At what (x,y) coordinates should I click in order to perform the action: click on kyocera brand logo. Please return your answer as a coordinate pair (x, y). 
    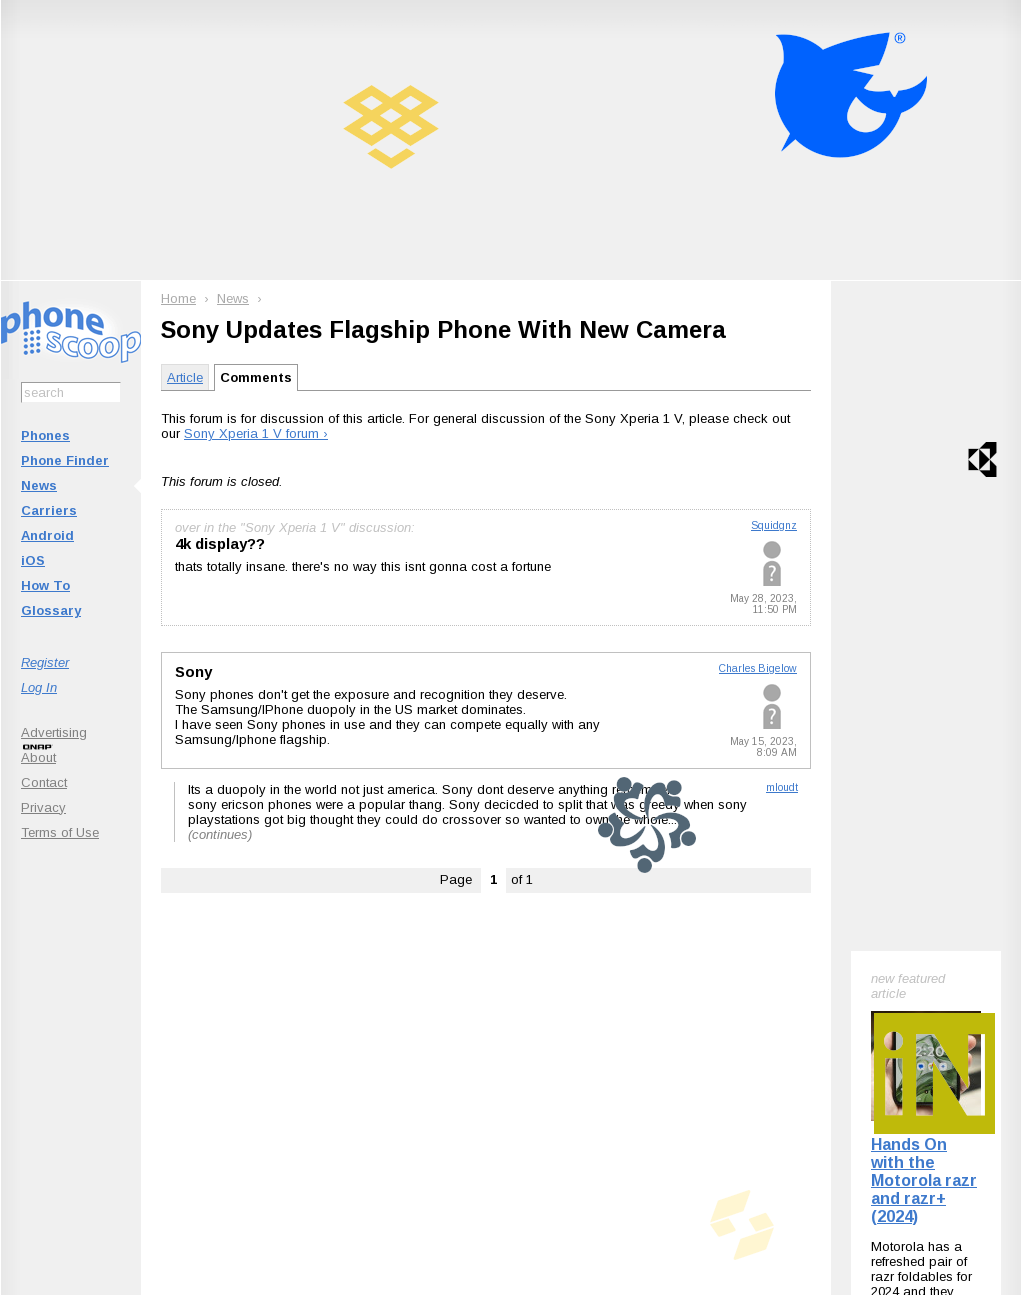
    Looking at the image, I should click on (982, 459).